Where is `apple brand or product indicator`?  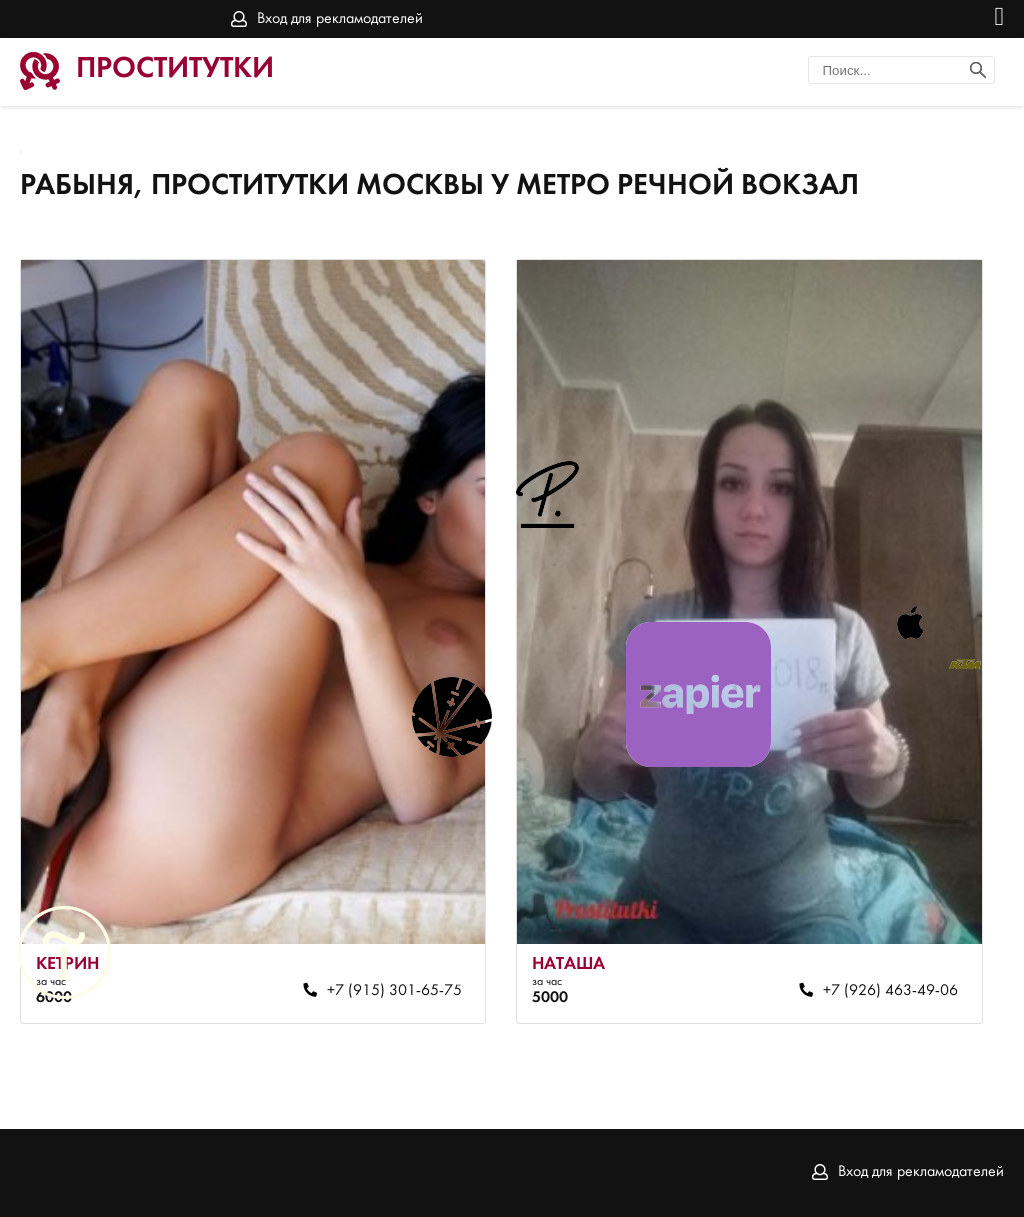
apple brand or product indicator is located at coordinates (910, 622).